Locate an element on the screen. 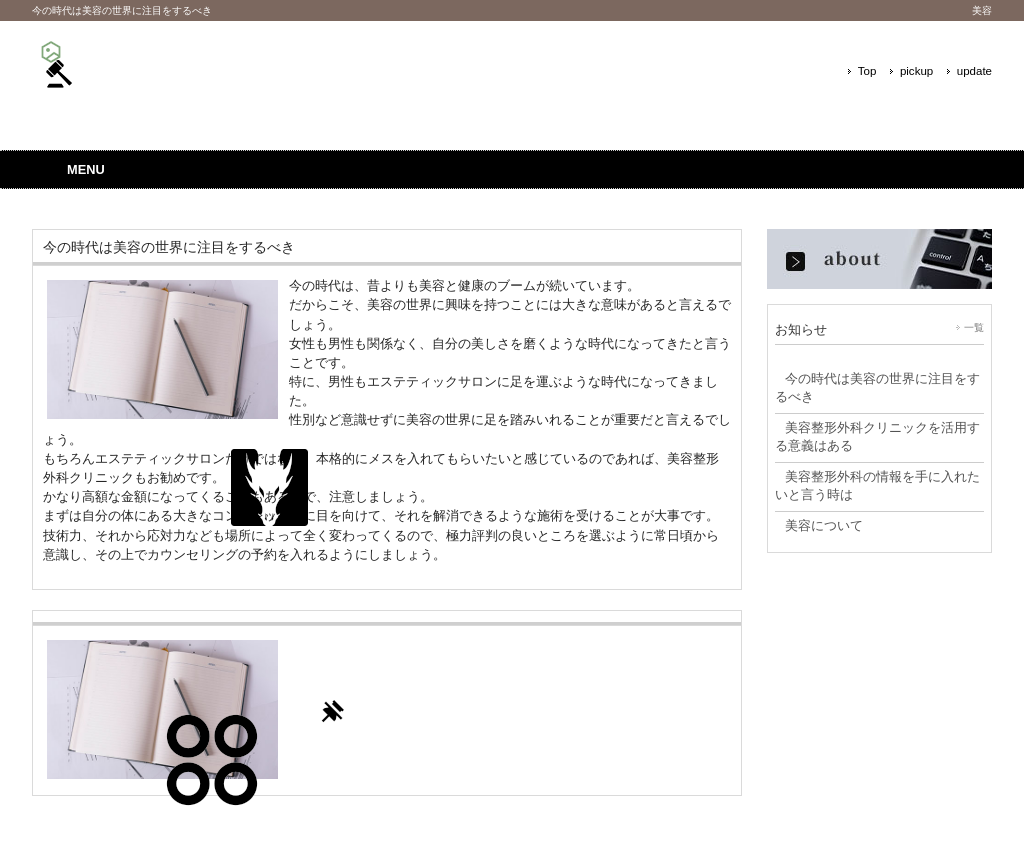 The width and height of the screenshot is (1024, 846). unpin a saved location is located at coordinates (332, 712).